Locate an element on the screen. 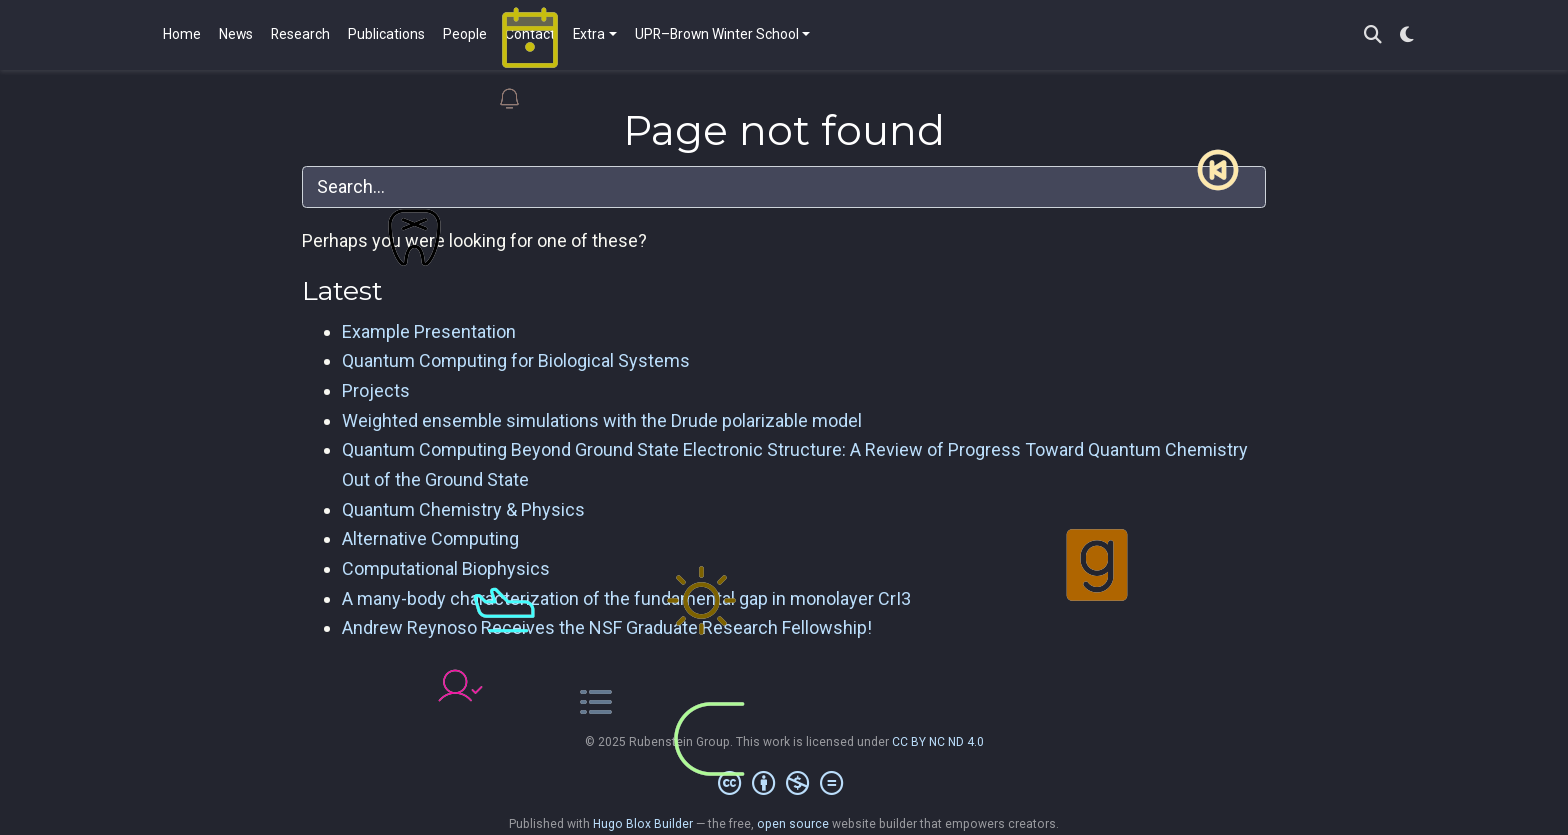  calendar event or reminder indicator is located at coordinates (530, 40).